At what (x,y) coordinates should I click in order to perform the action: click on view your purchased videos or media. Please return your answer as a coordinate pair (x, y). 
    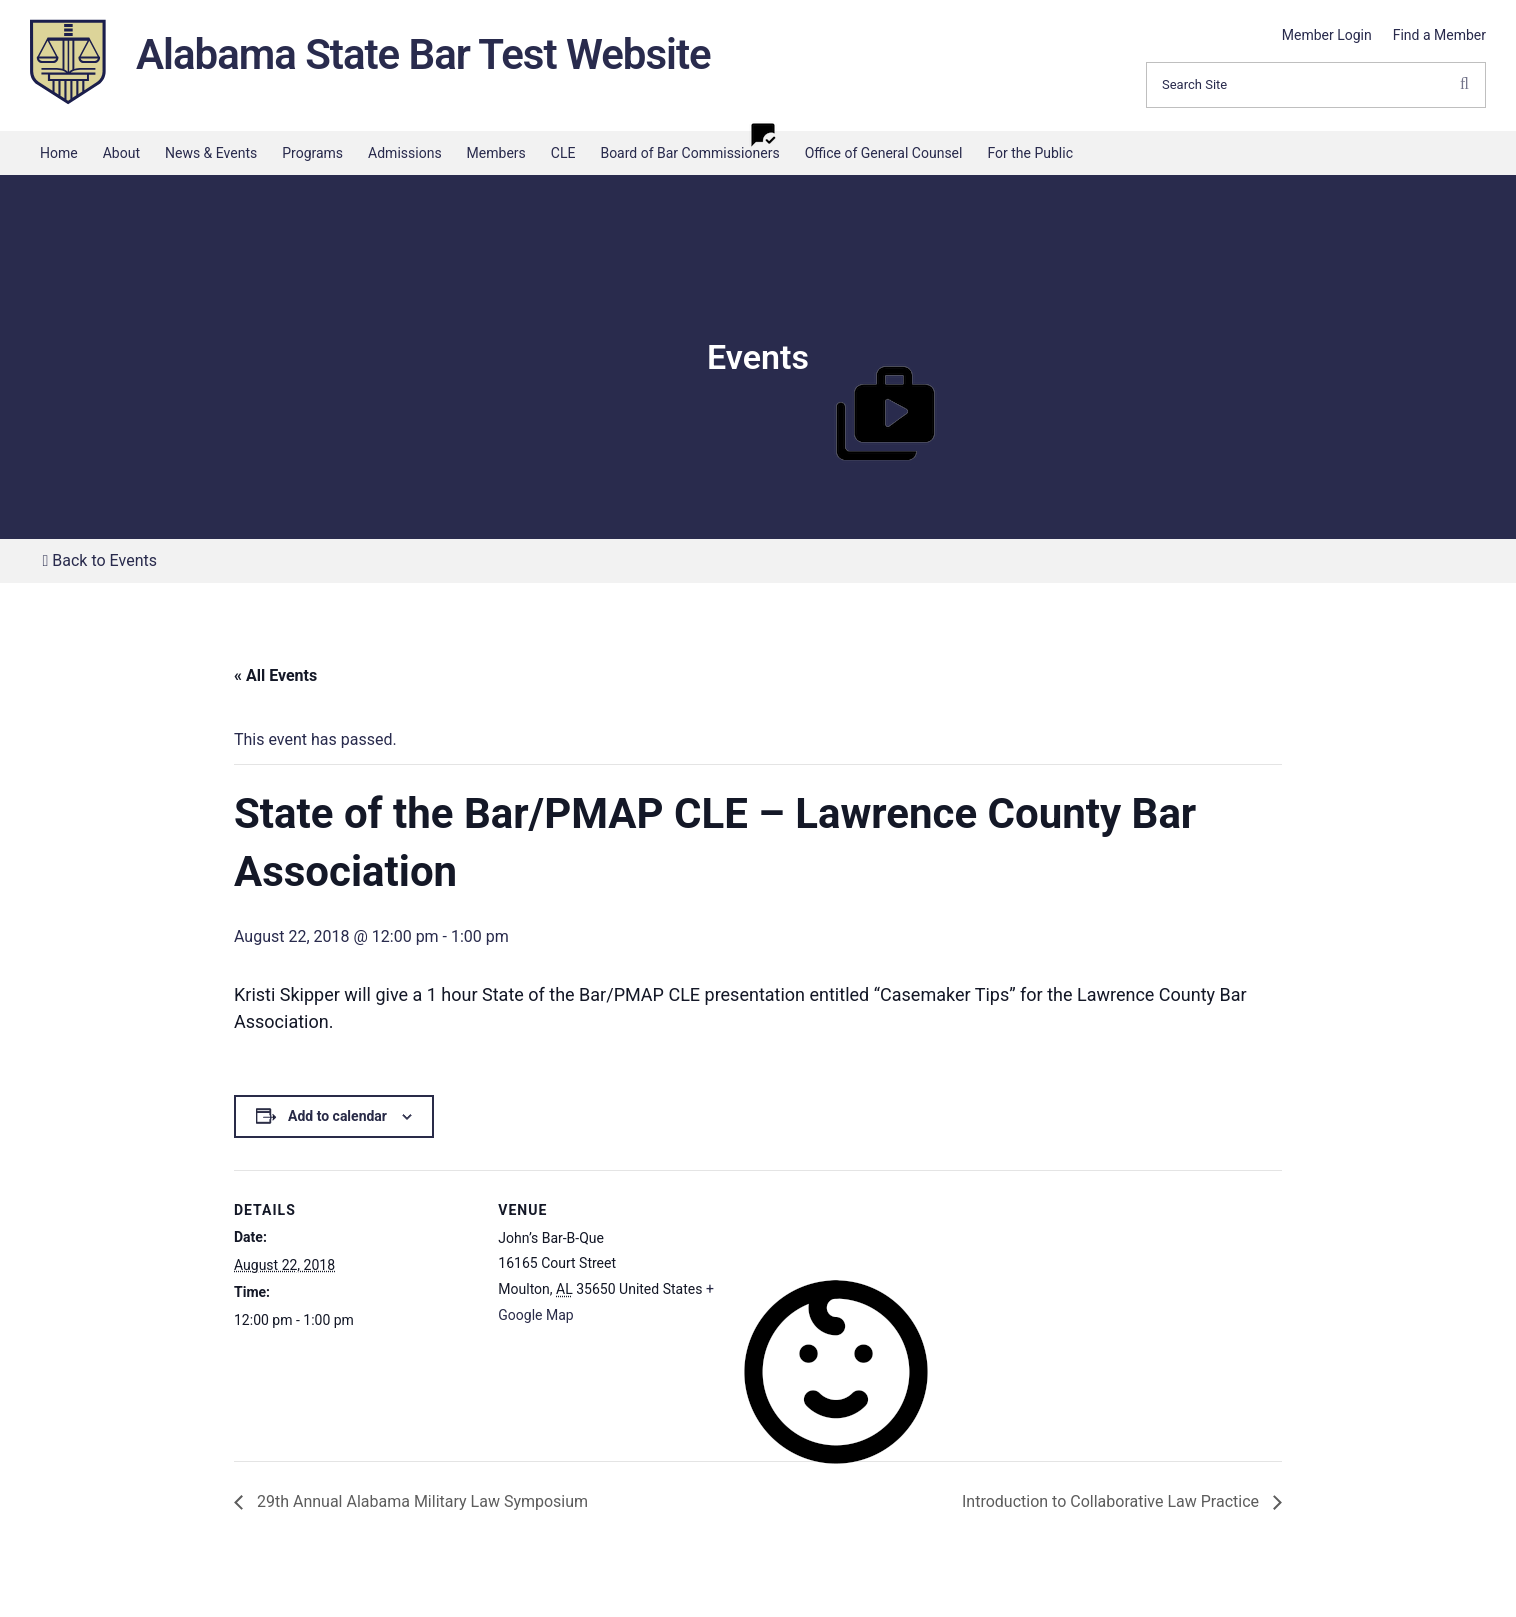
    Looking at the image, I should click on (885, 415).